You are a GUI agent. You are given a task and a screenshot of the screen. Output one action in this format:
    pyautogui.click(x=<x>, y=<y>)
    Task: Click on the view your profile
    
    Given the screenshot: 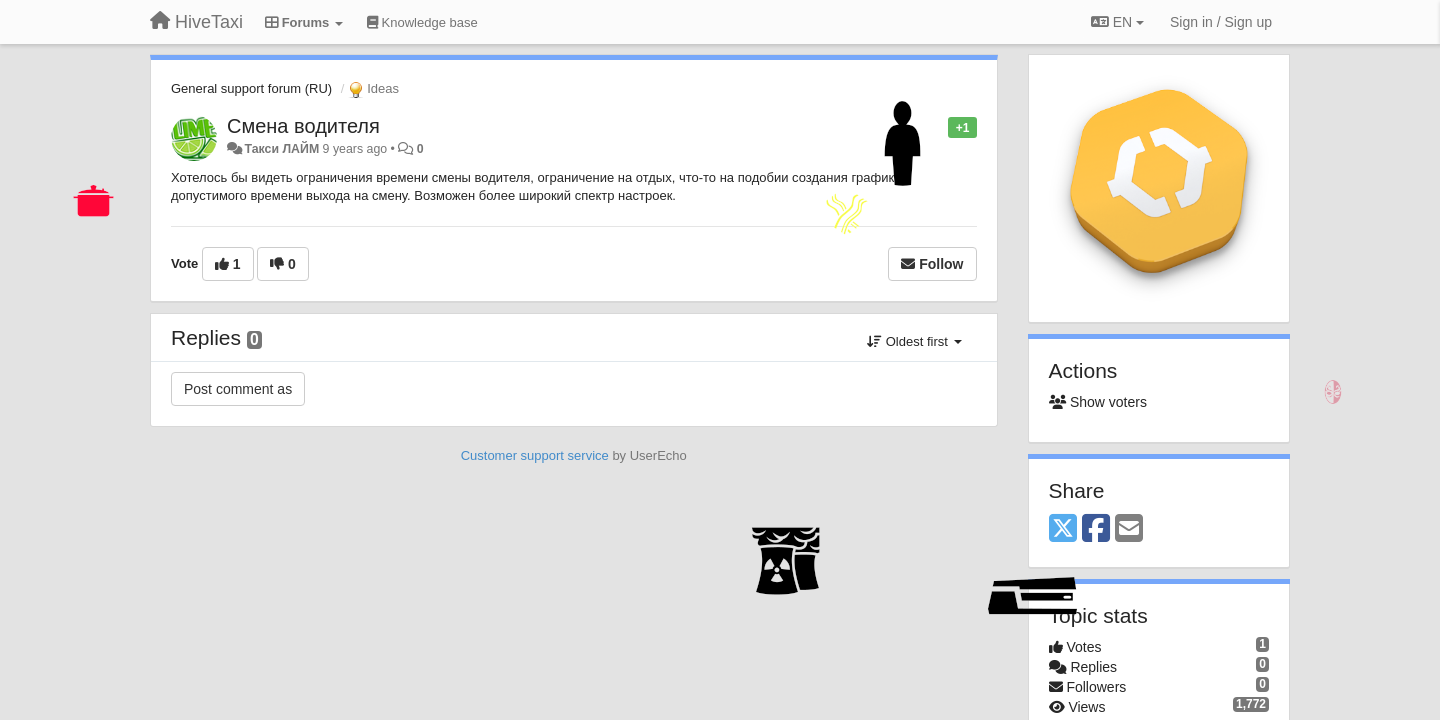 What is the action you would take?
    pyautogui.click(x=902, y=143)
    